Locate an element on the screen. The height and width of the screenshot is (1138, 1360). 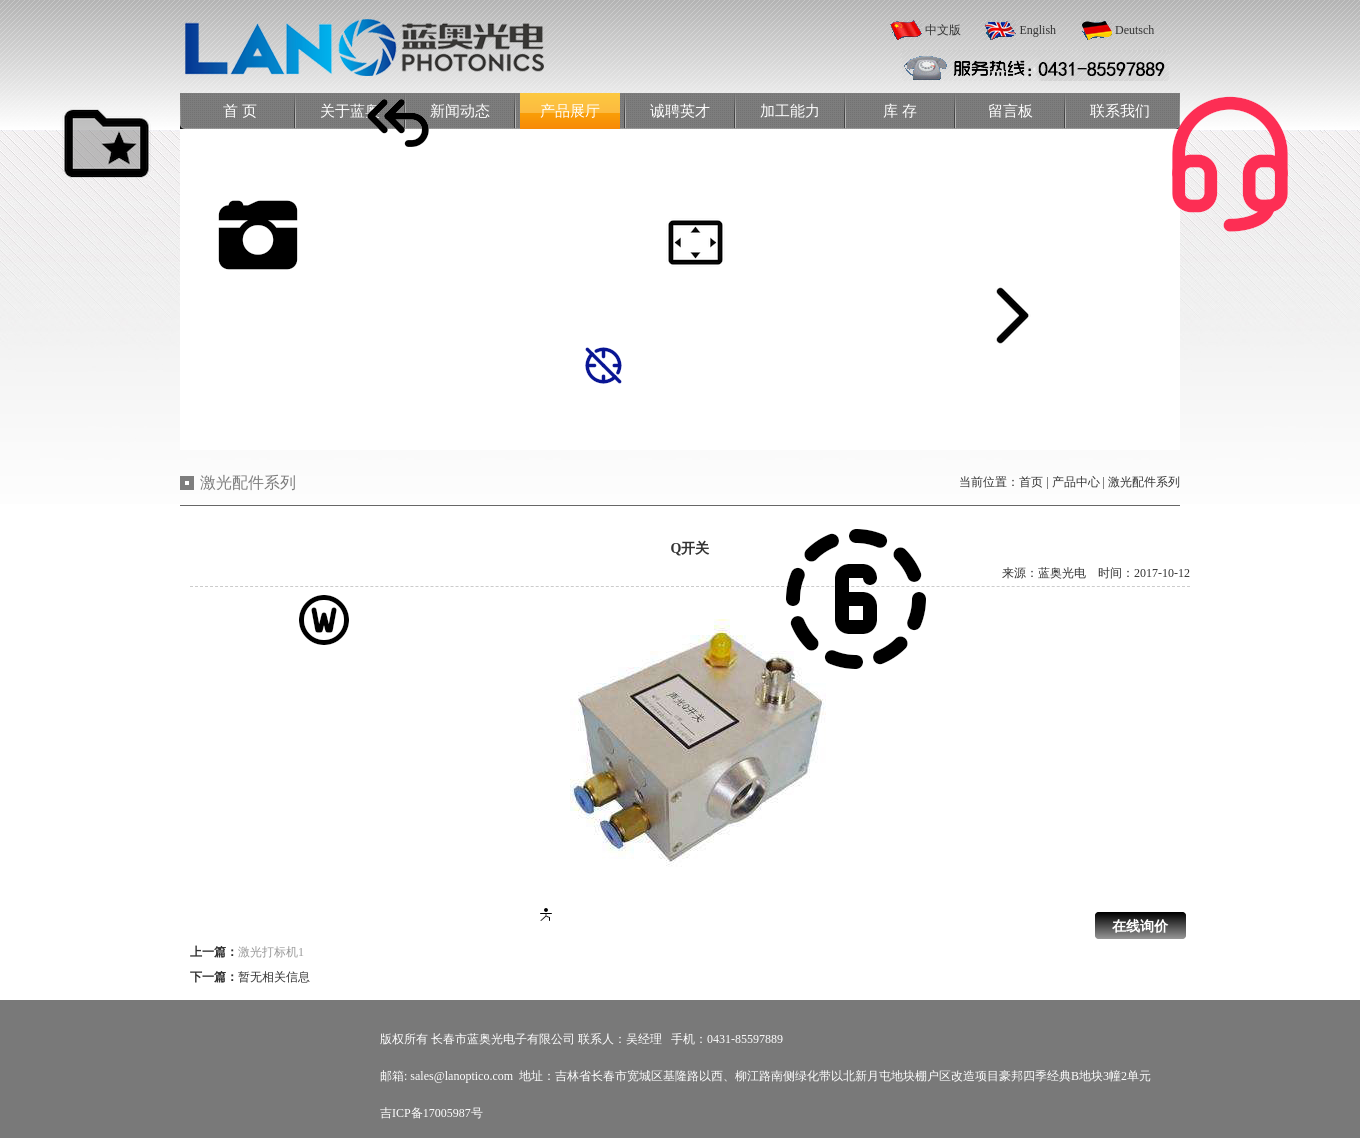
navigate to the next item or screen is located at coordinates (1011, 315).